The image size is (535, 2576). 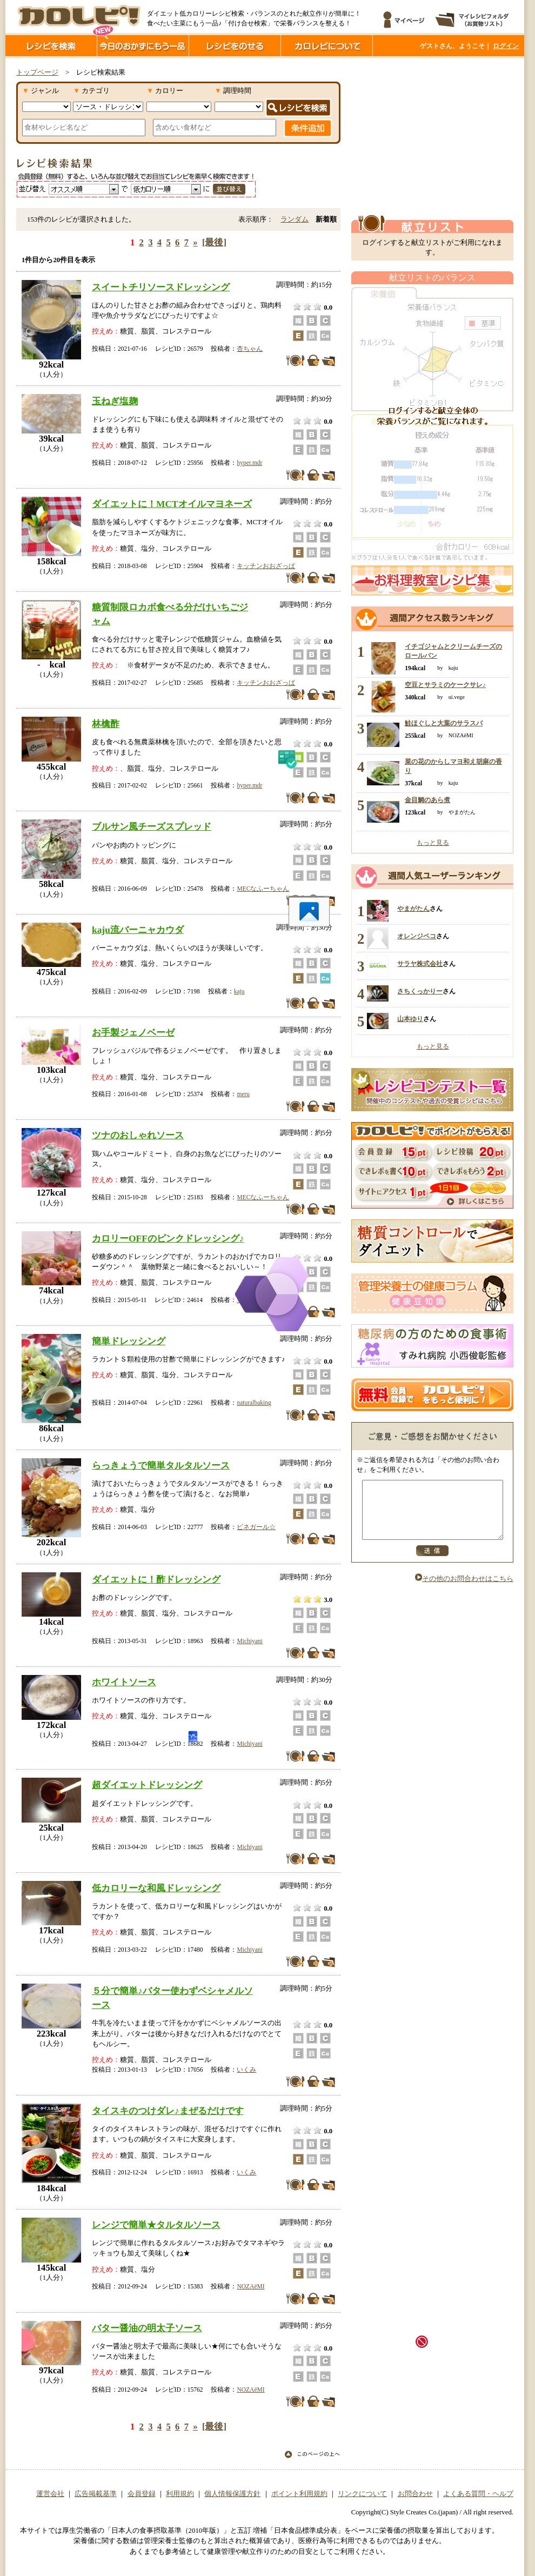 What do you see at coordinates (287, 759) in the screenshot?
I see `open the boards app` at bounding box center [287, 759].